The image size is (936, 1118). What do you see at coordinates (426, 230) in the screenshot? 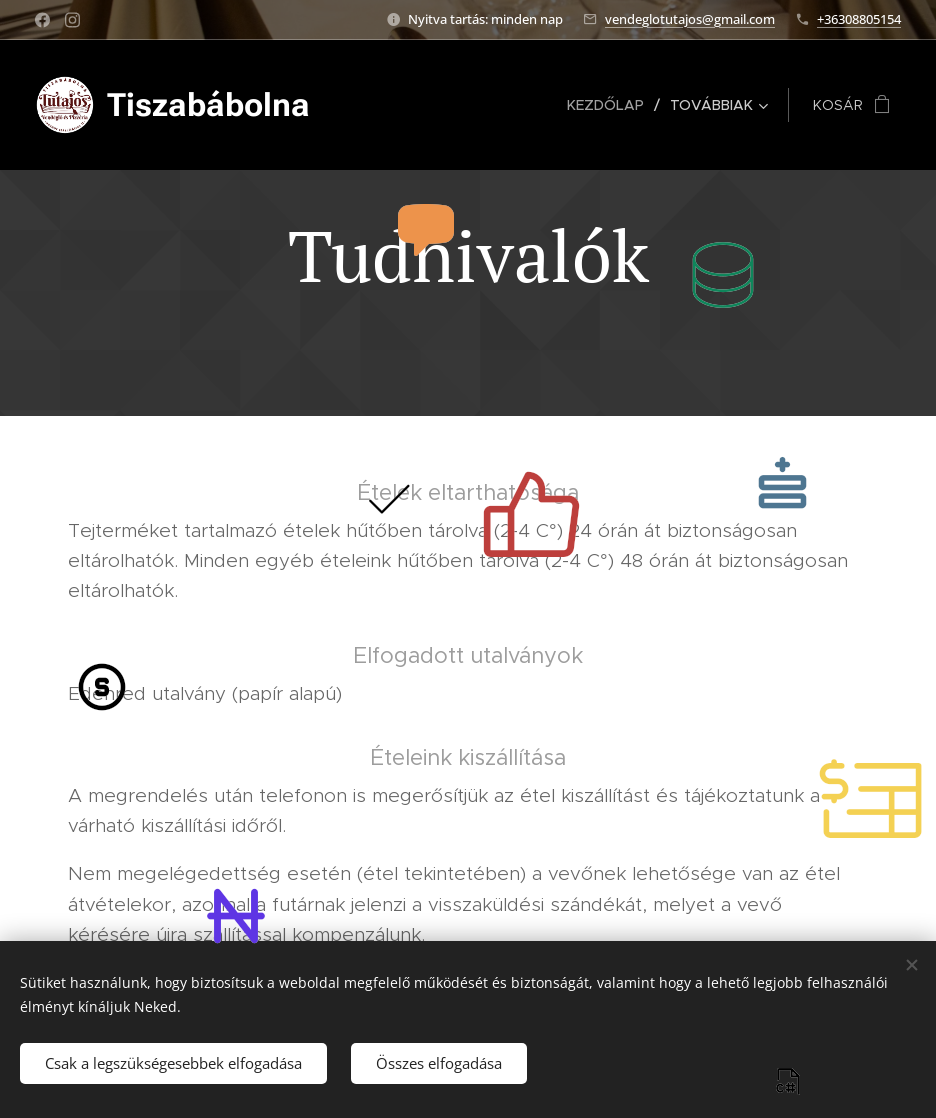
I see `open chat or messaging` at bounding box center [426, 230].